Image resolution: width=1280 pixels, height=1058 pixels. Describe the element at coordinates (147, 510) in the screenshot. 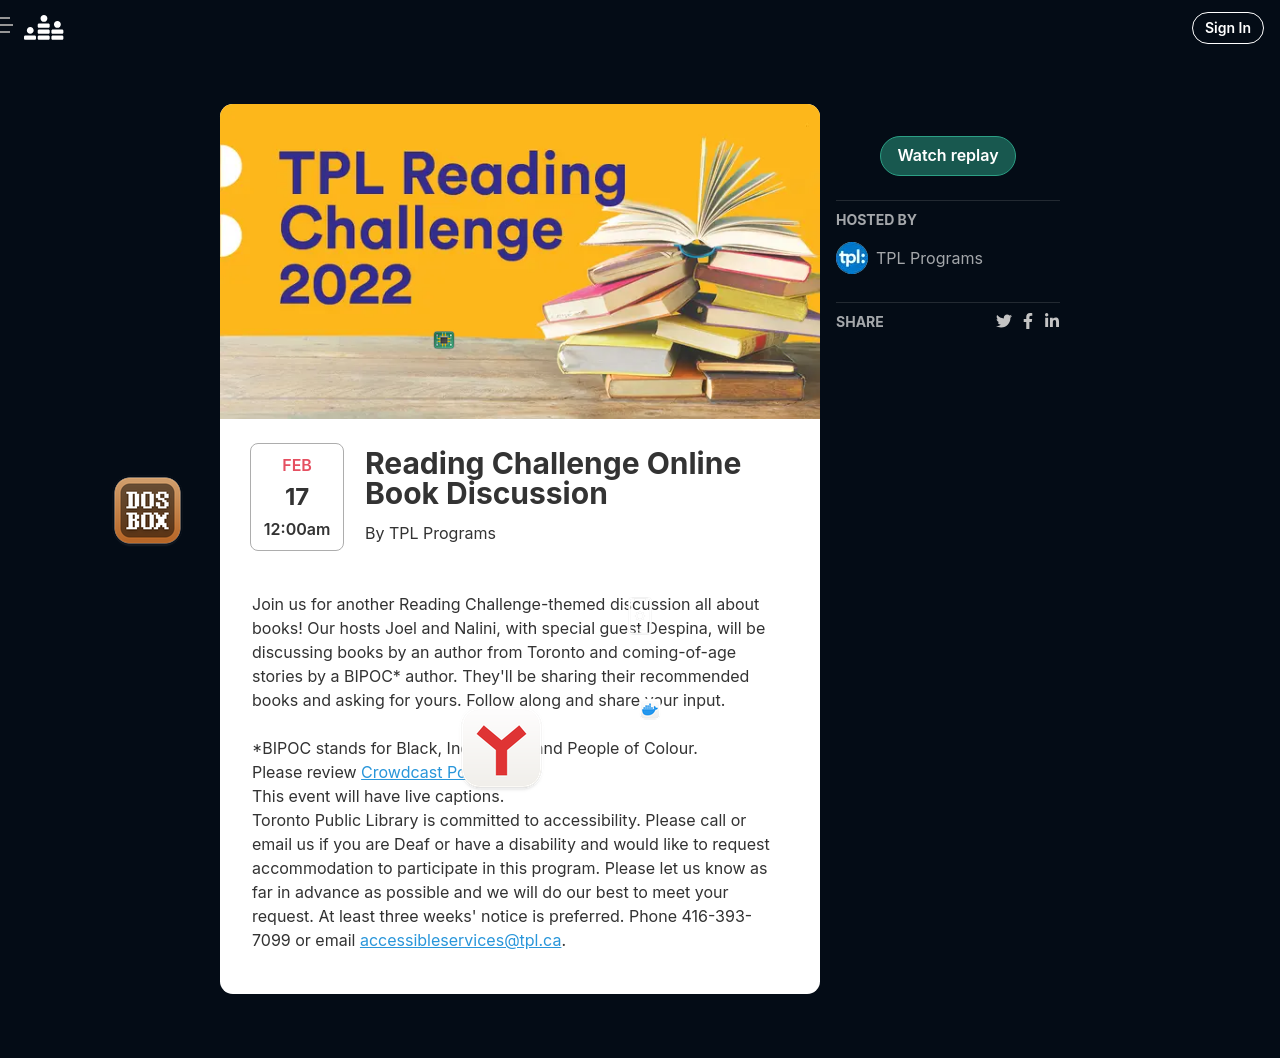

I see `launch DOSBox emulator` at that location.